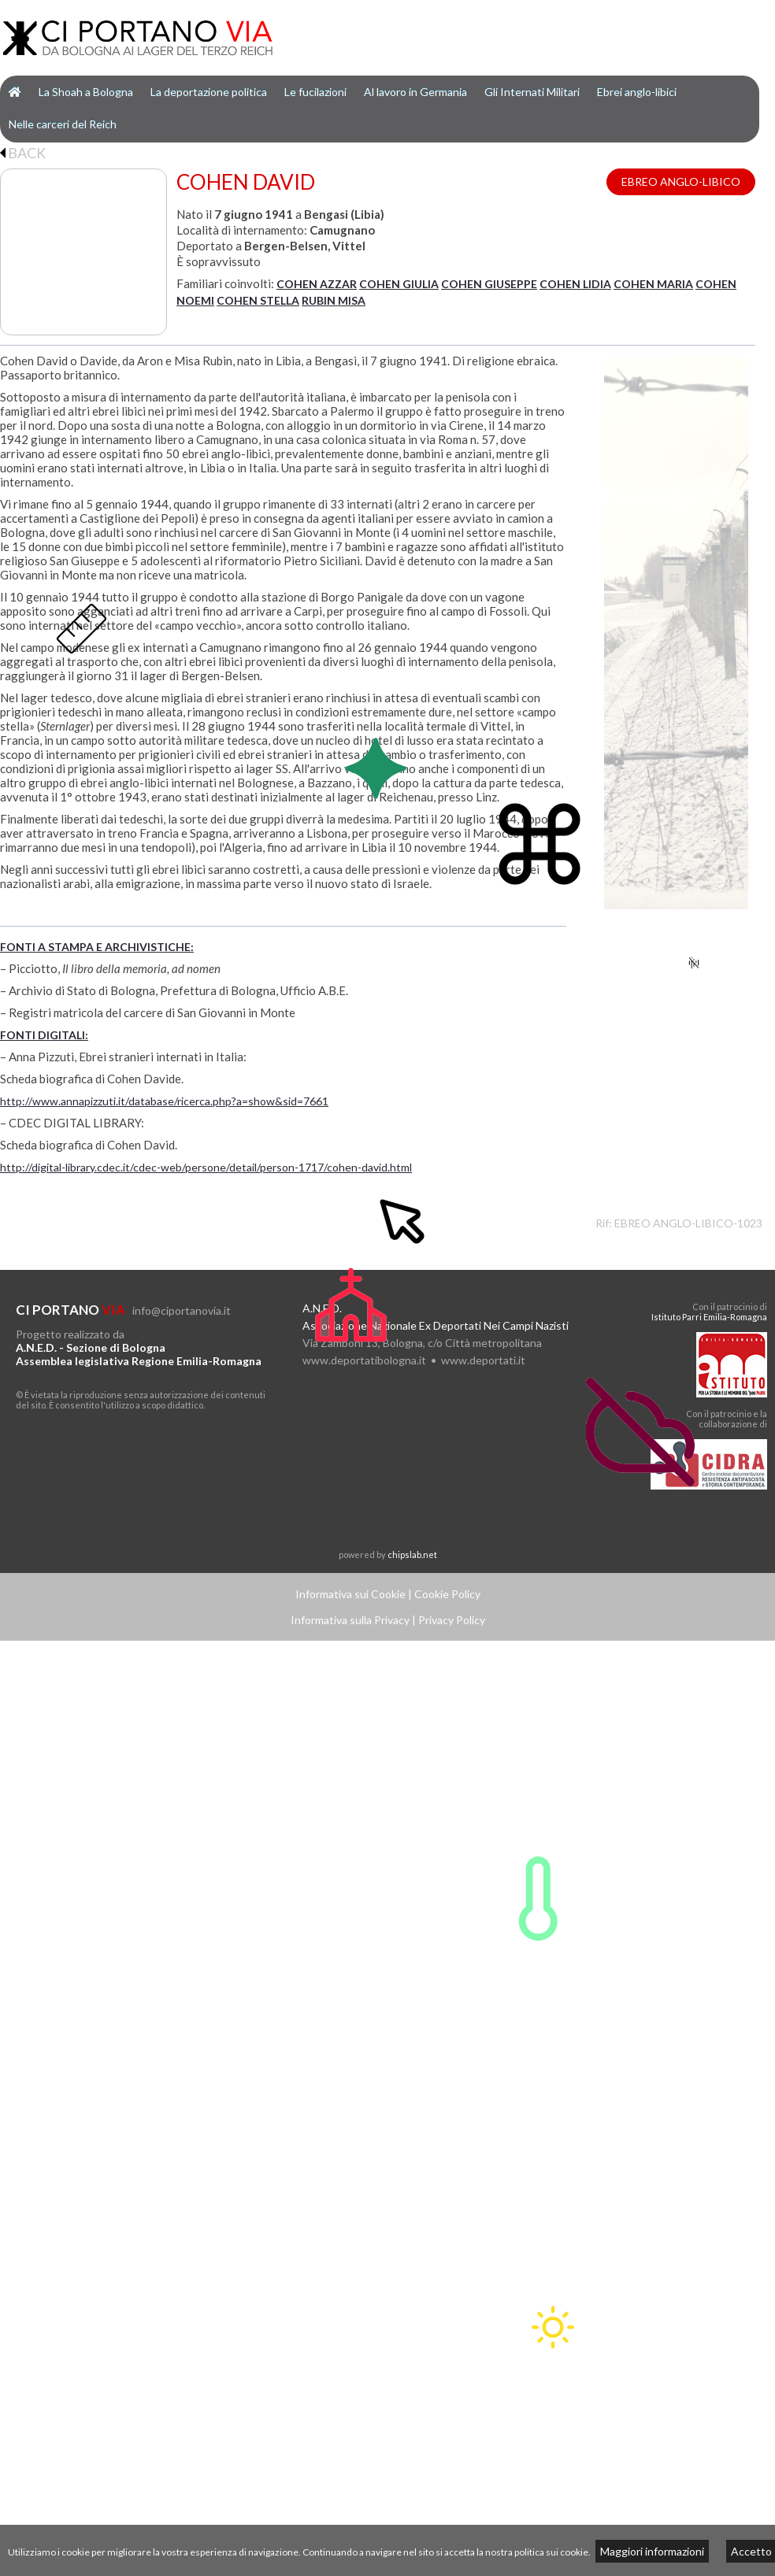 The height and width of the screenshot is (2576, 775). What do you see at coordinates (694, 963) in the screenshot?
I see `mute or disable audio input` at bounding box center [694, 963].